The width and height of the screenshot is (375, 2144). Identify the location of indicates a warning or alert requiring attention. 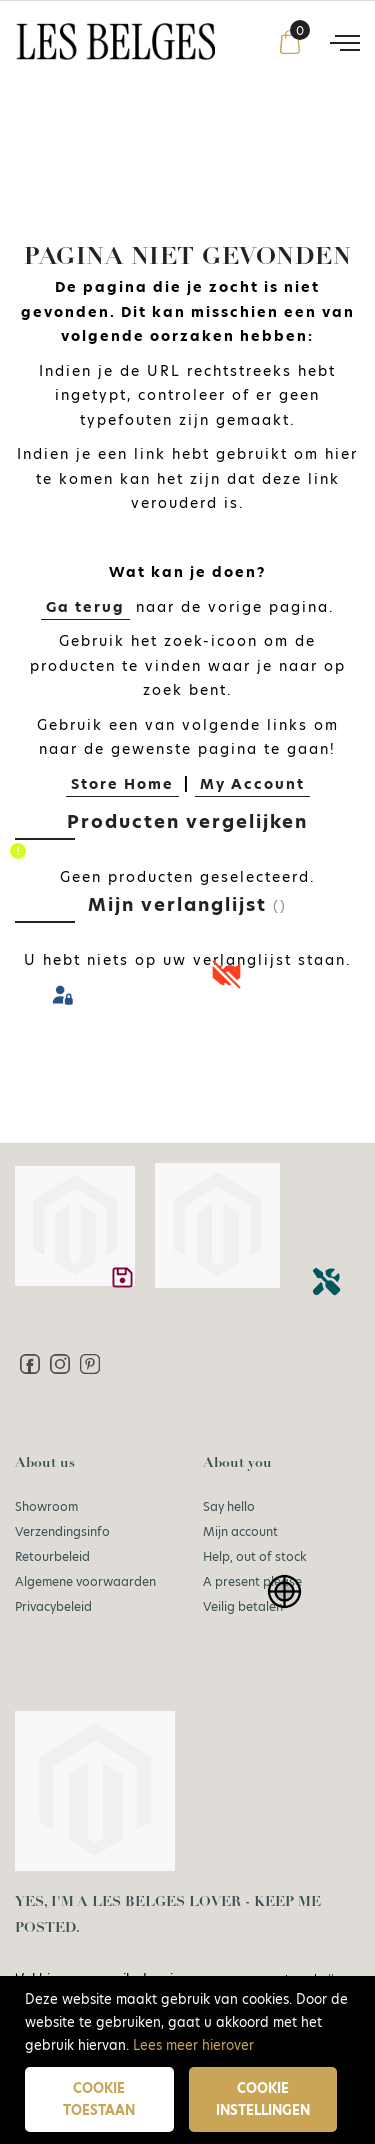
(18, 851).